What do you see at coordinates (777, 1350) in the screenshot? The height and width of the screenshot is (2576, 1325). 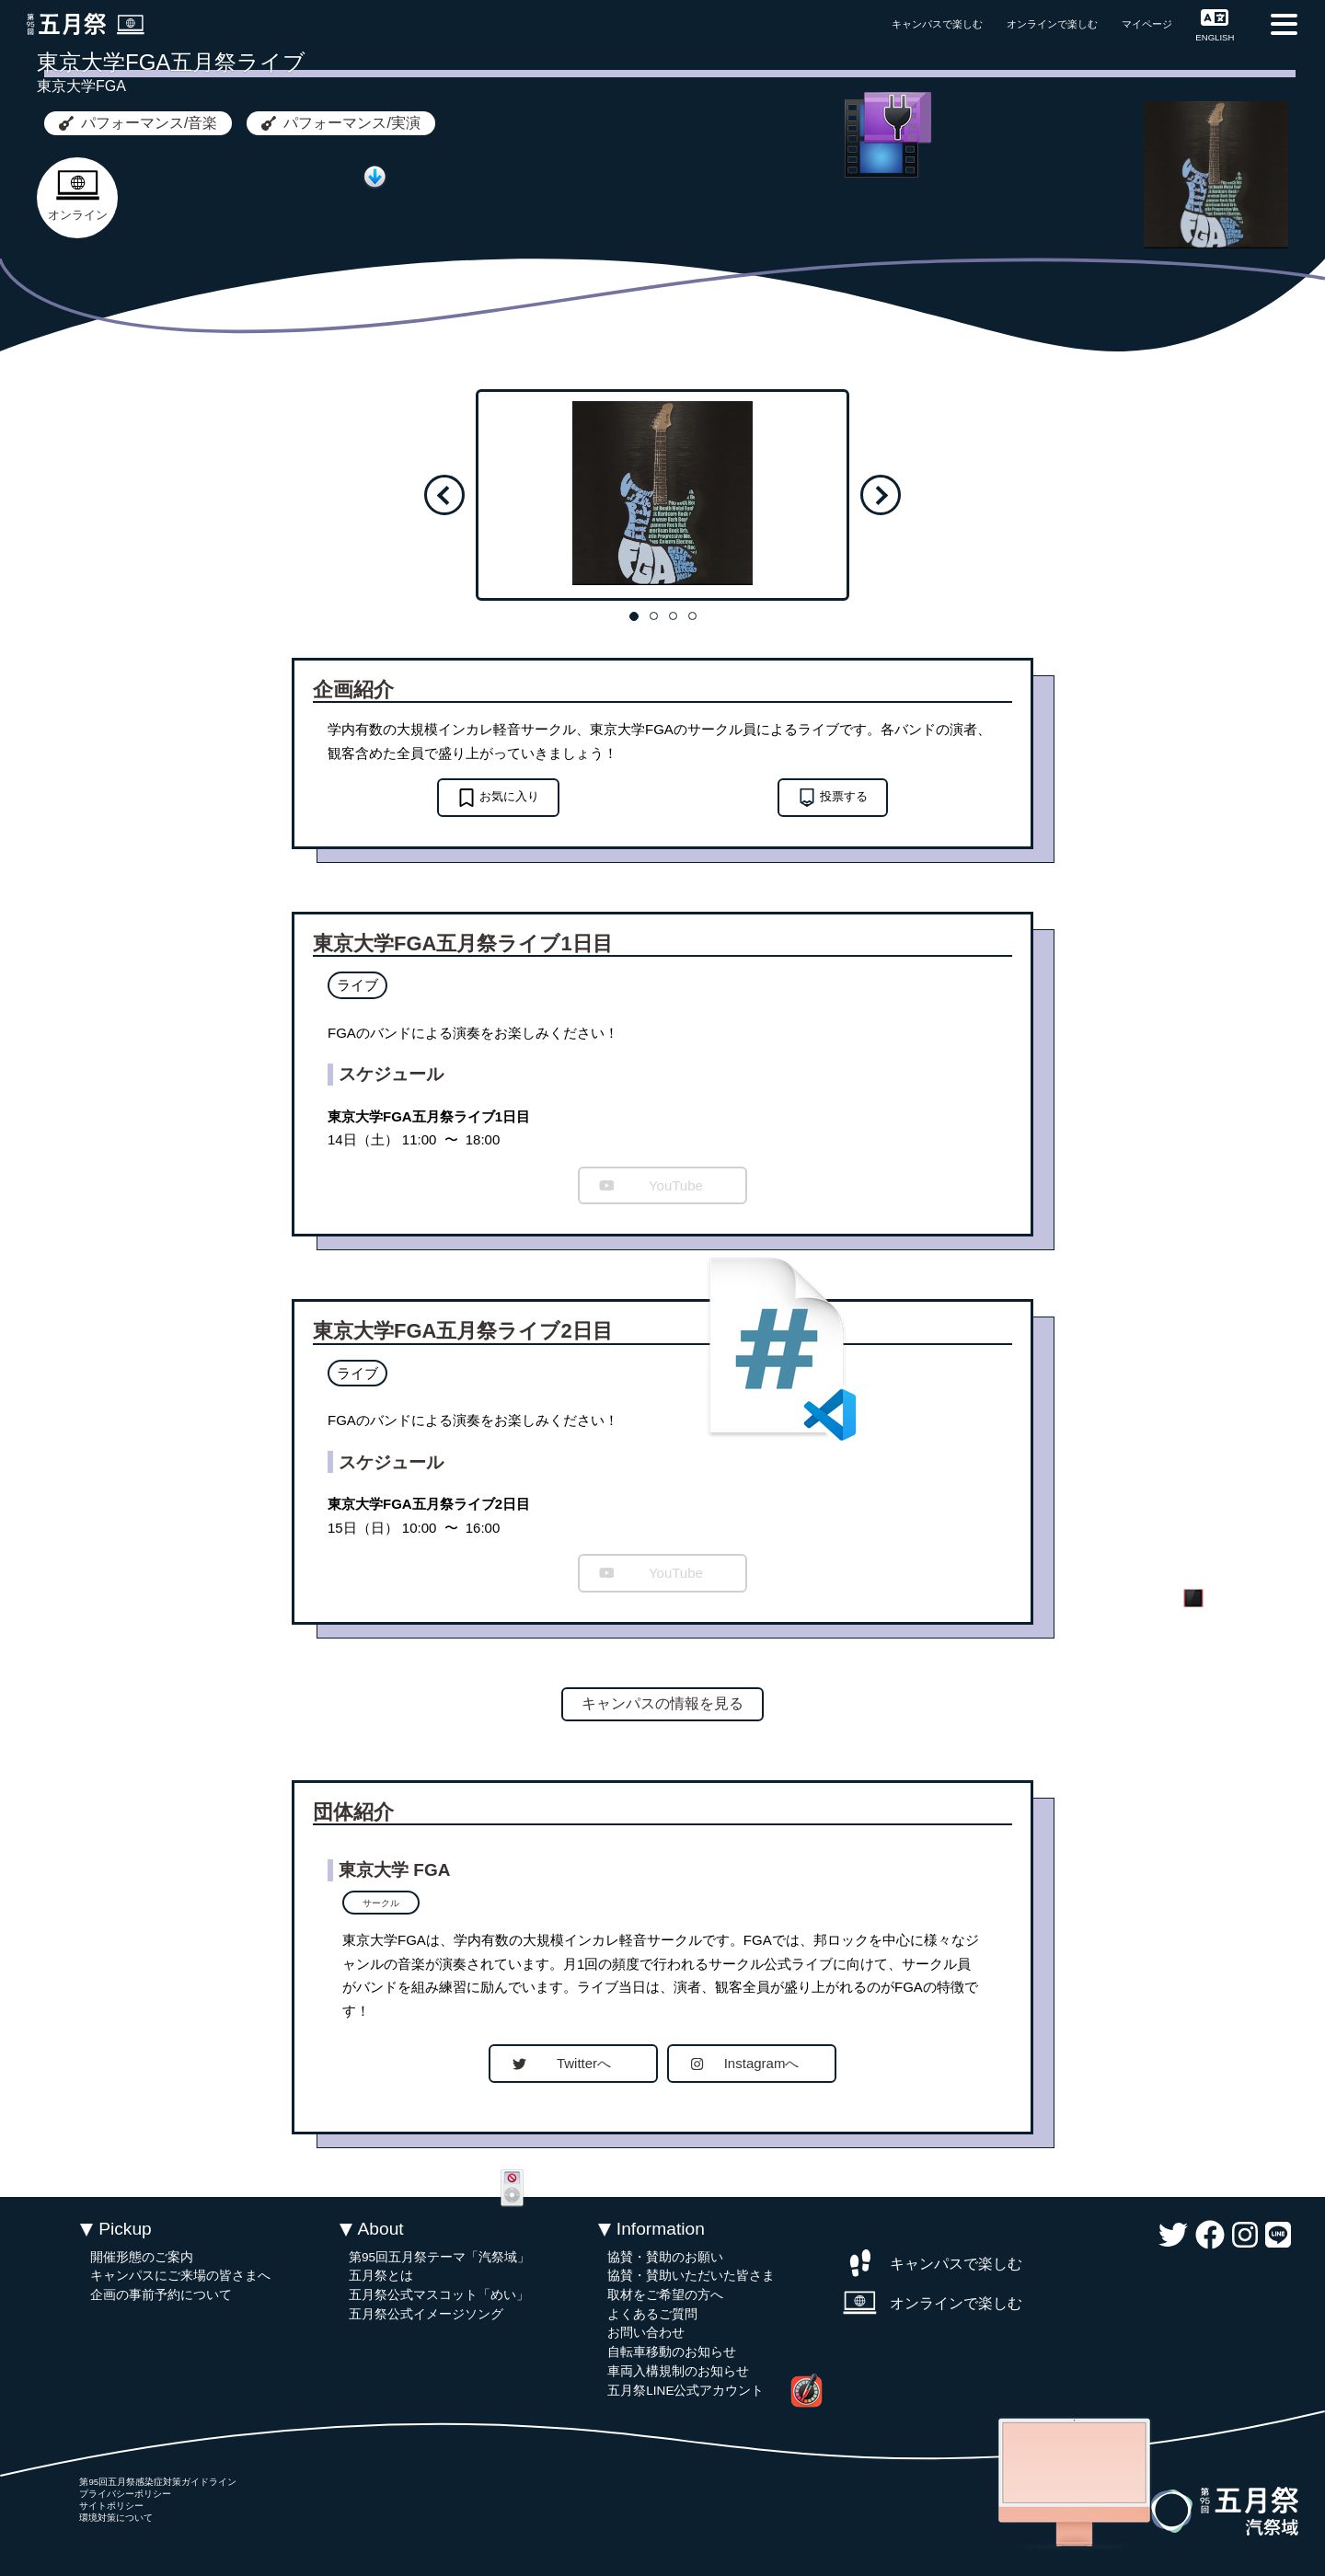 I see `open or edit a CSS stylesheet file` at bounding box center [777, 1350].